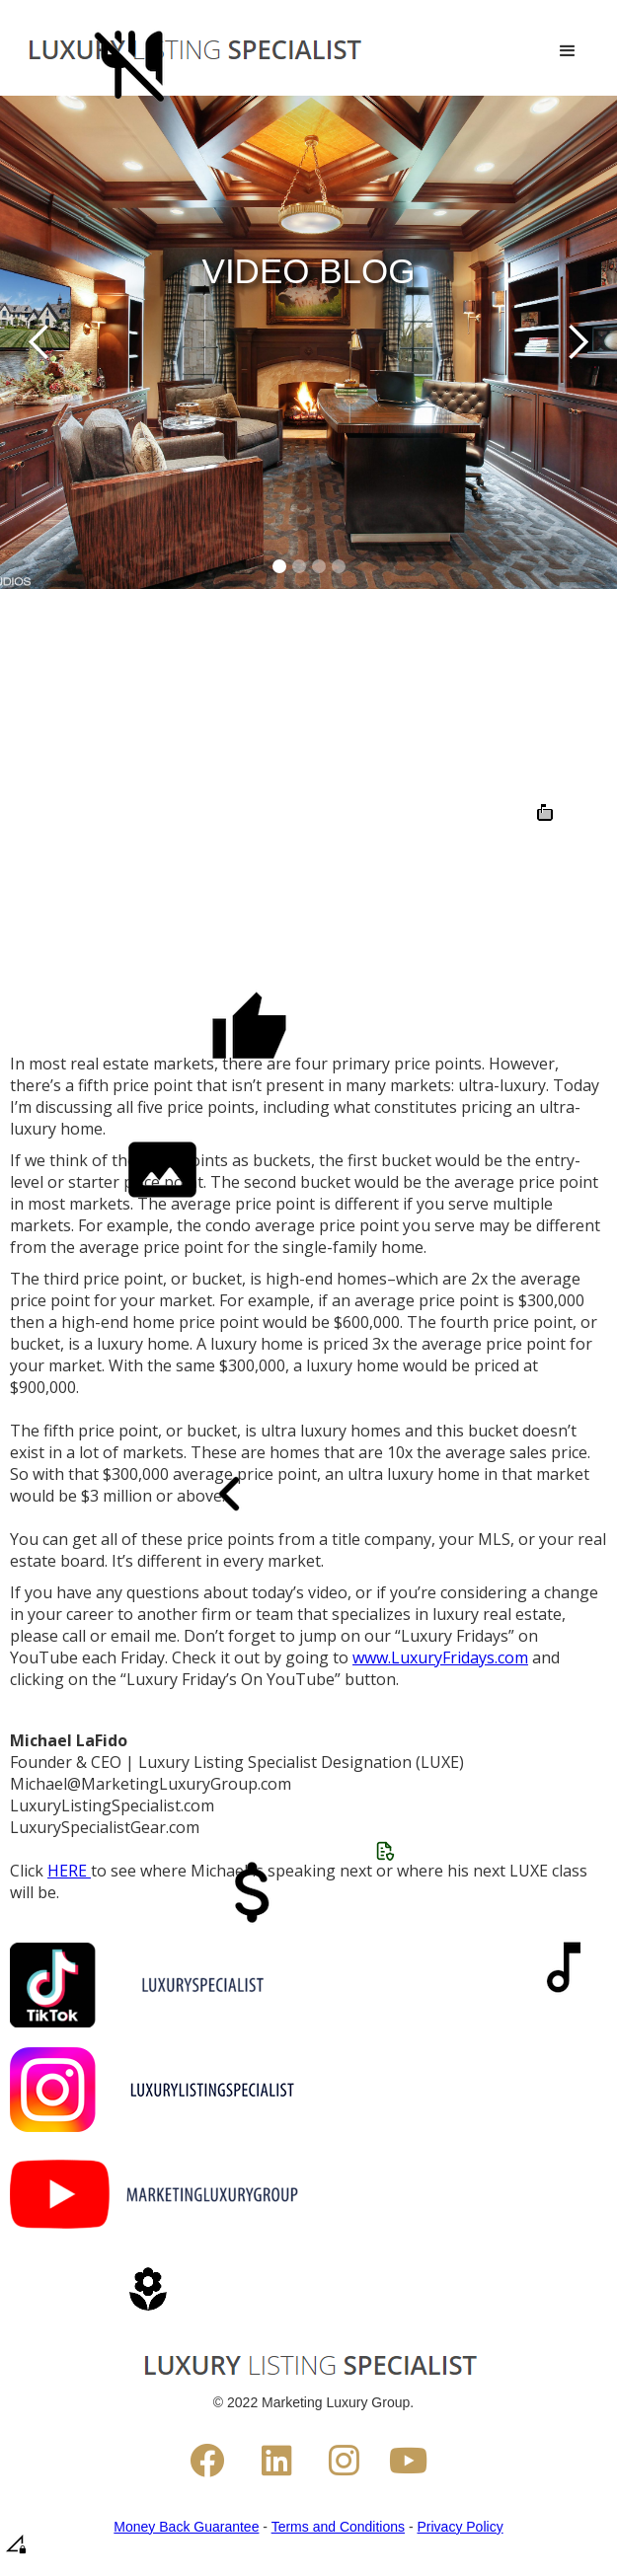 The width and height of the screenshot is (617, 2576). I want to click on indicates new mail in your mailbox, so click(545, 813).